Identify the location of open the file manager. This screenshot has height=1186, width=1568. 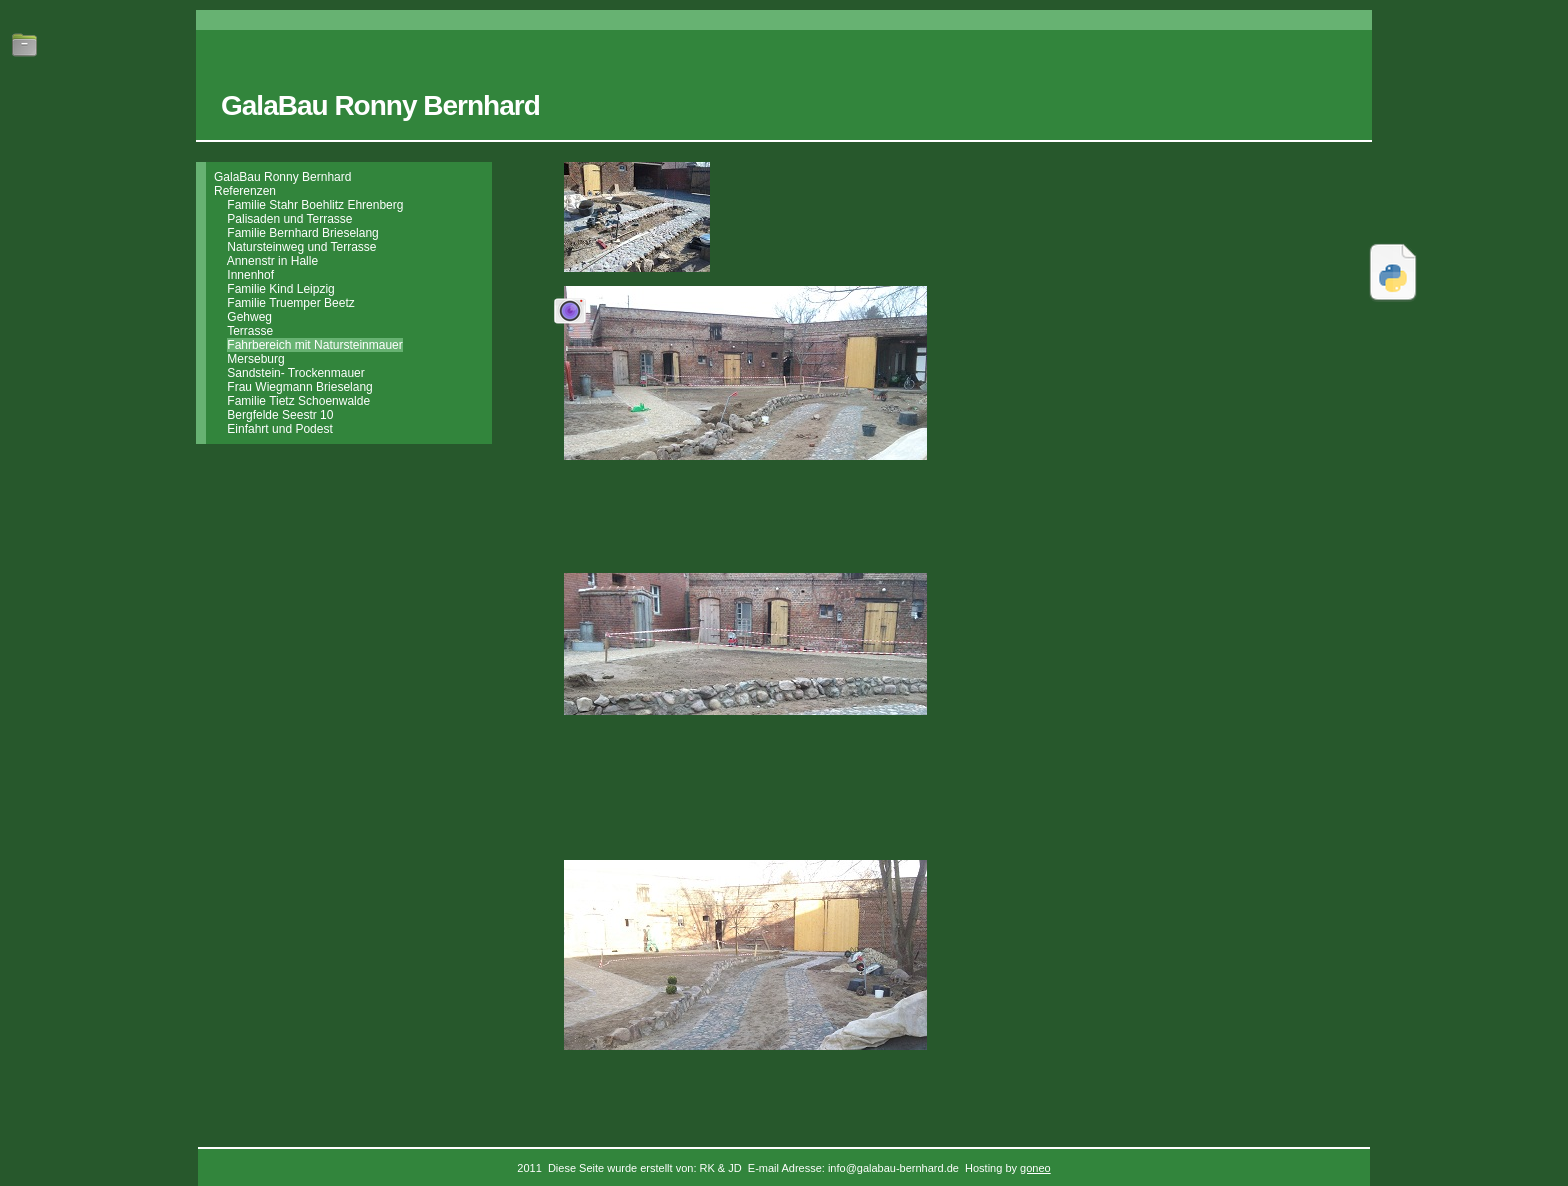
(24, 44).